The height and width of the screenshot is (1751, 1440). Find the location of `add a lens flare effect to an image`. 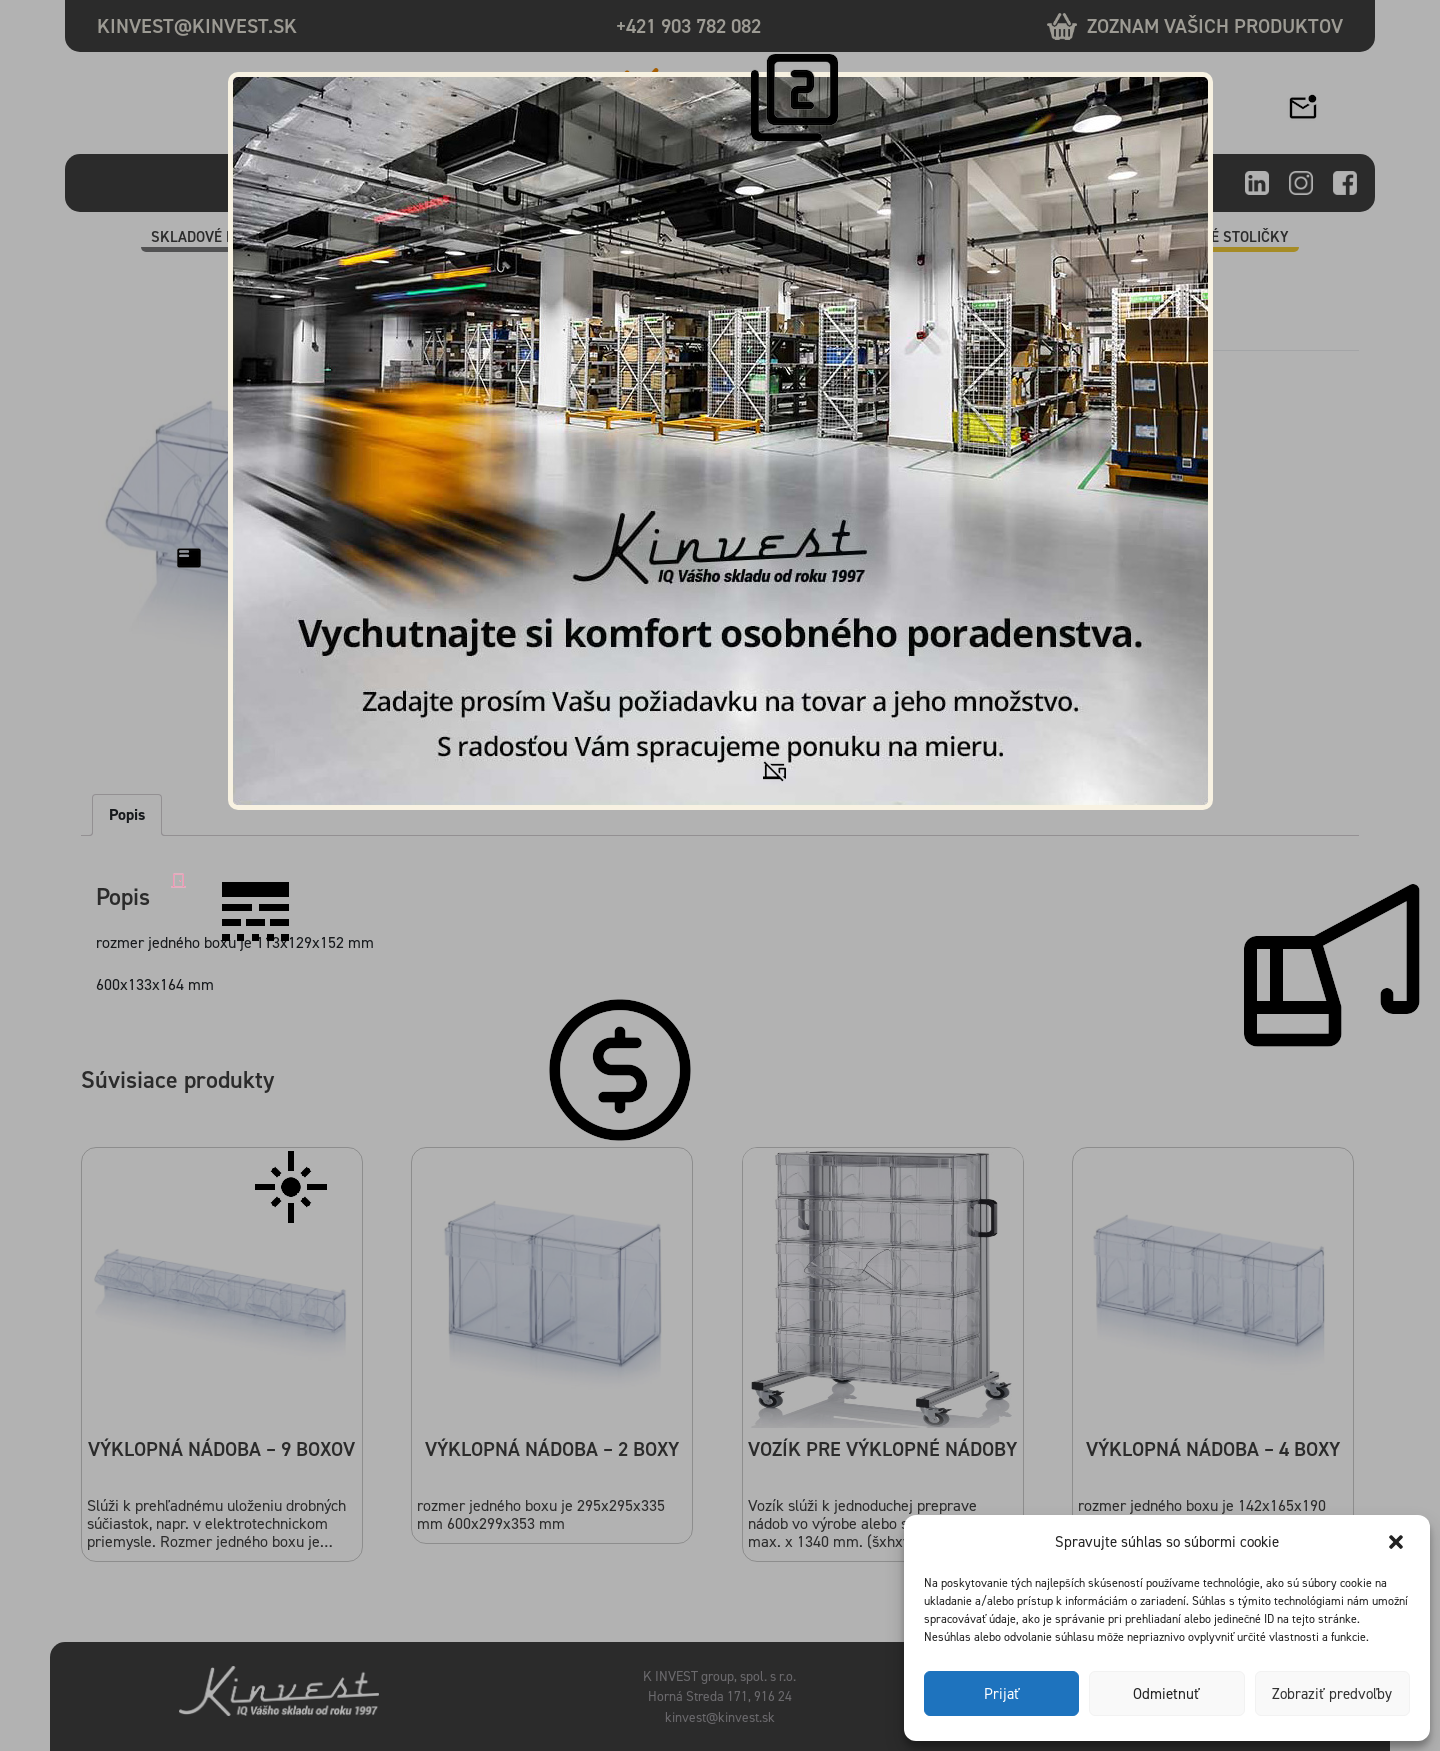

add a lens flare effect to an image is located at coordinates (291, 1187).